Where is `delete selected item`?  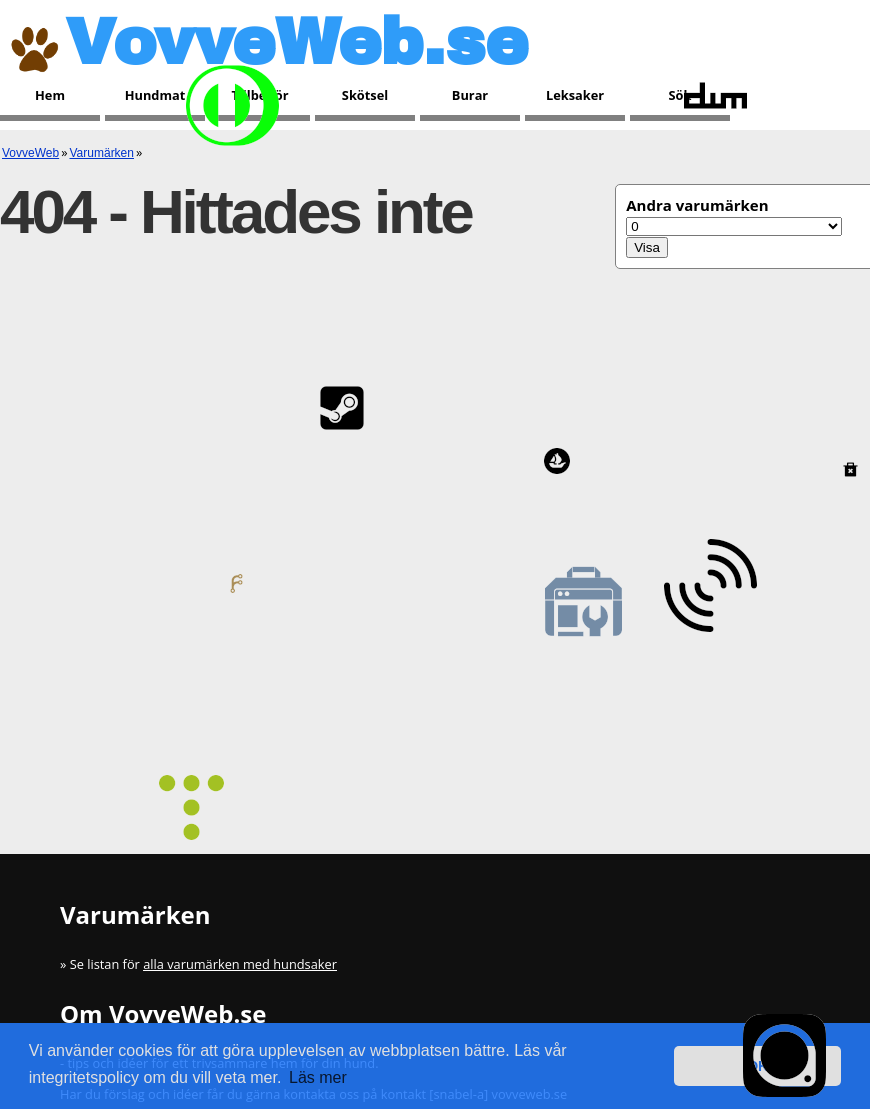 delete selected item is located at coordinates (850, 469).